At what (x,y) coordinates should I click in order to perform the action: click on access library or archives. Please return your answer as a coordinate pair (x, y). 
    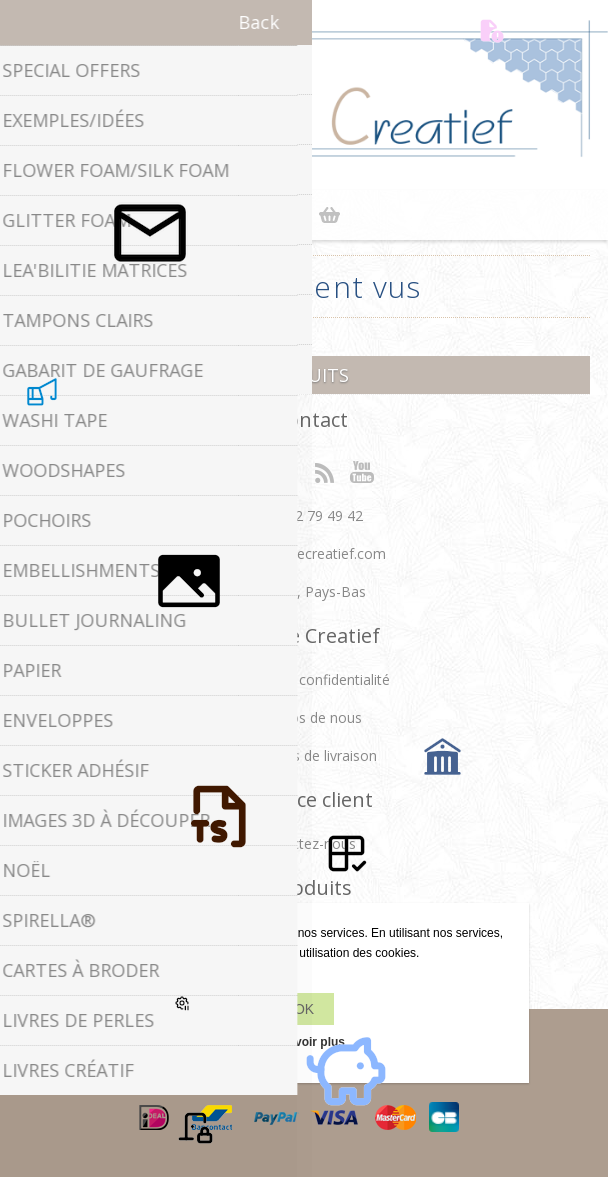
    Looking at the image, I should click on (442, 756).